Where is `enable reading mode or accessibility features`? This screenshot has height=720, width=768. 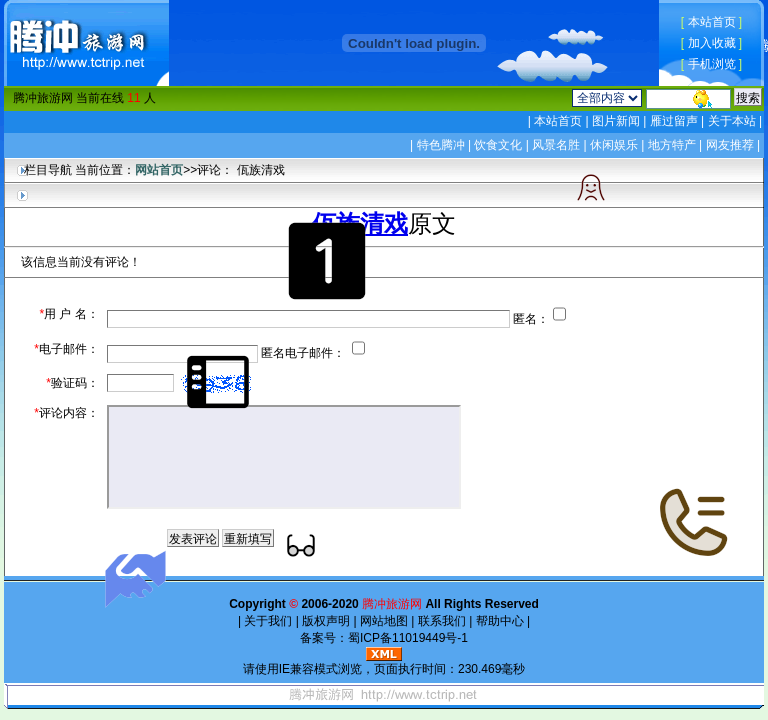
enable reading mode or accessibility features is located at coordinates (301, 546).